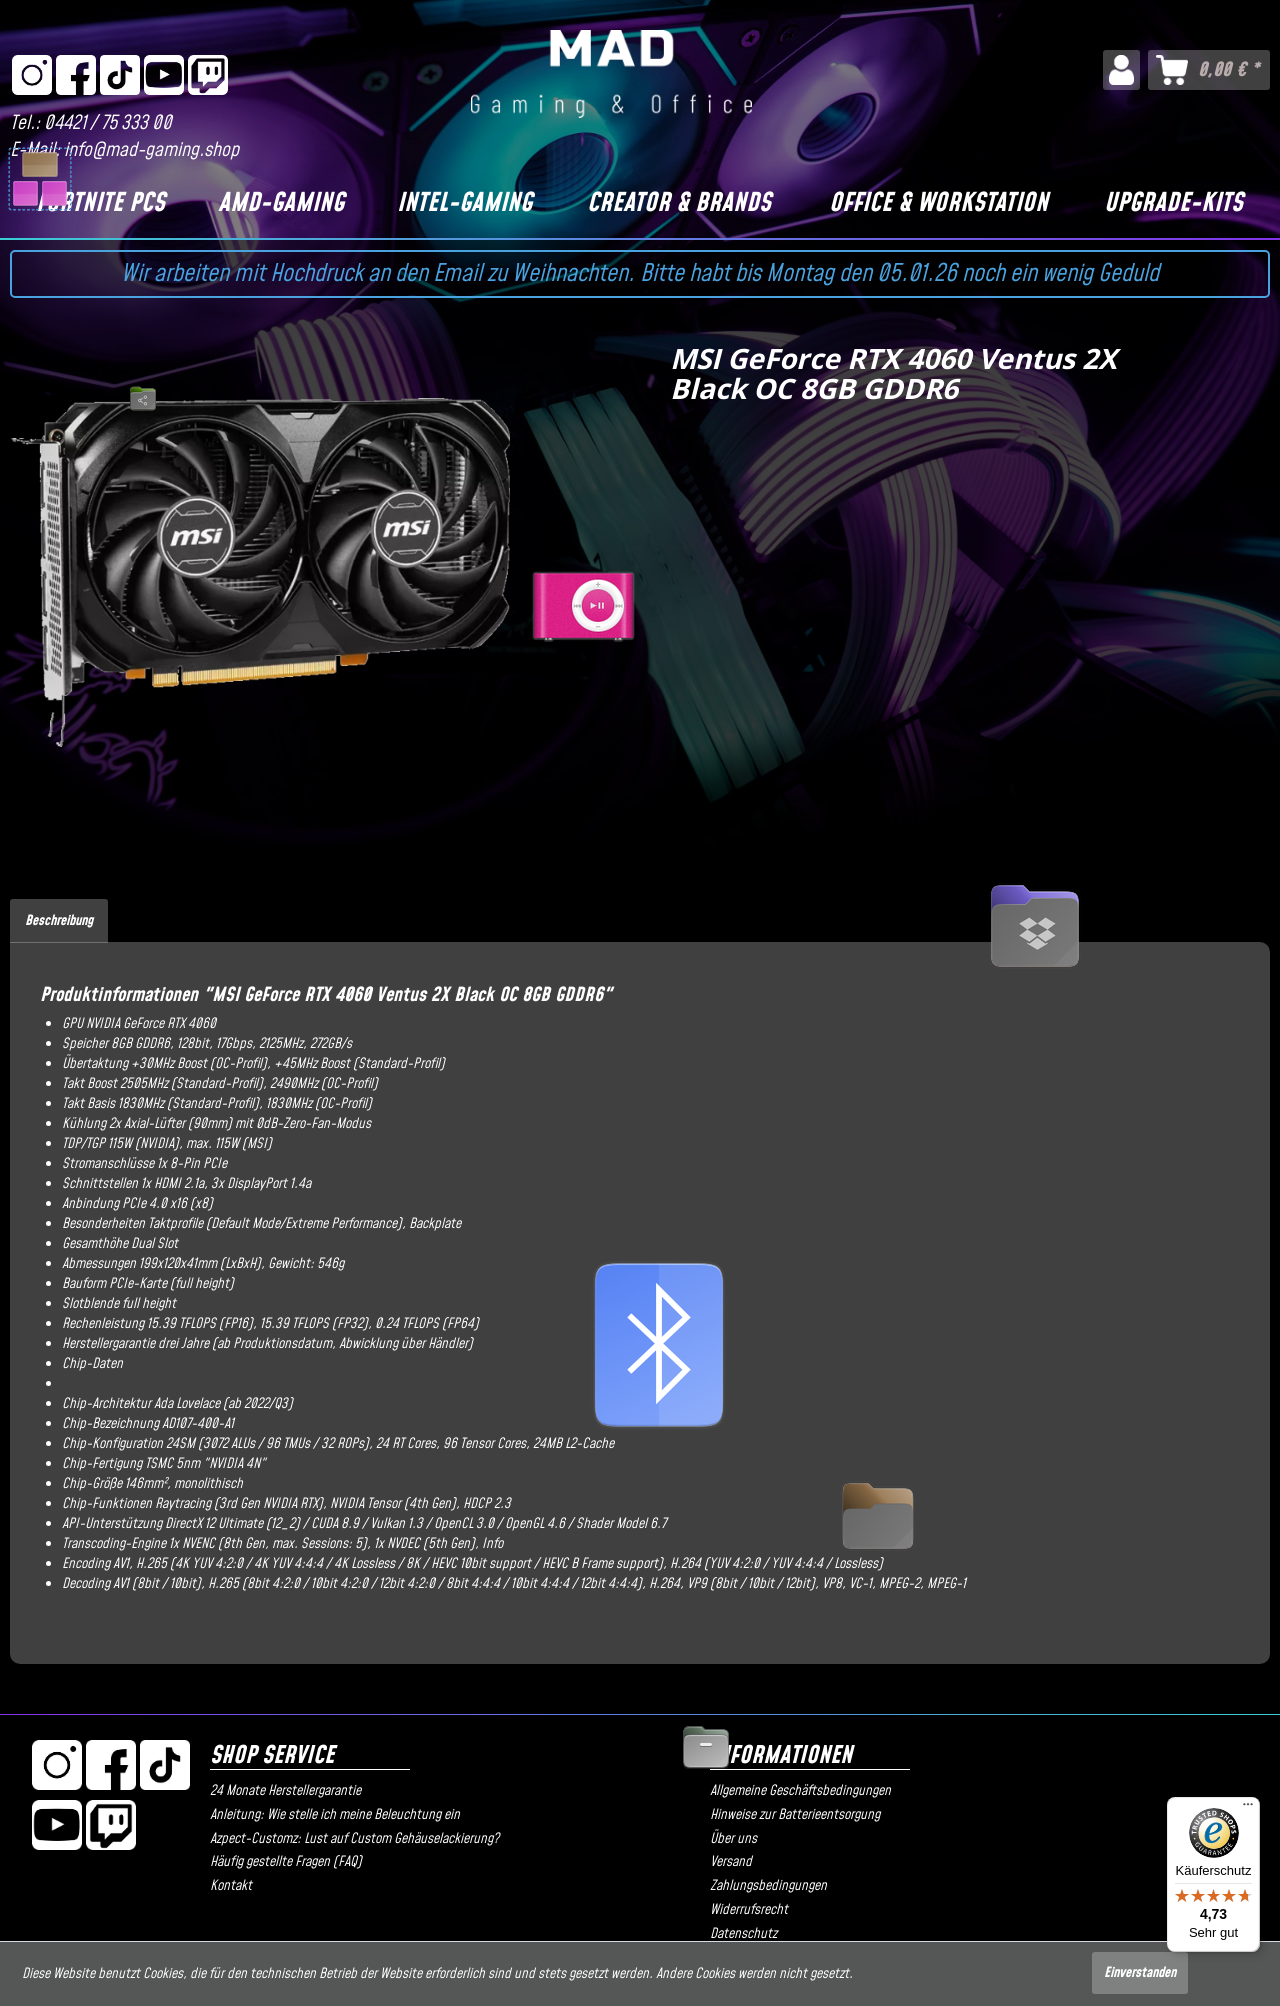 Image resolution: width=1280 pixels, height=2006 pixels. I want to click on open the file manager application, so click(706, 1747).